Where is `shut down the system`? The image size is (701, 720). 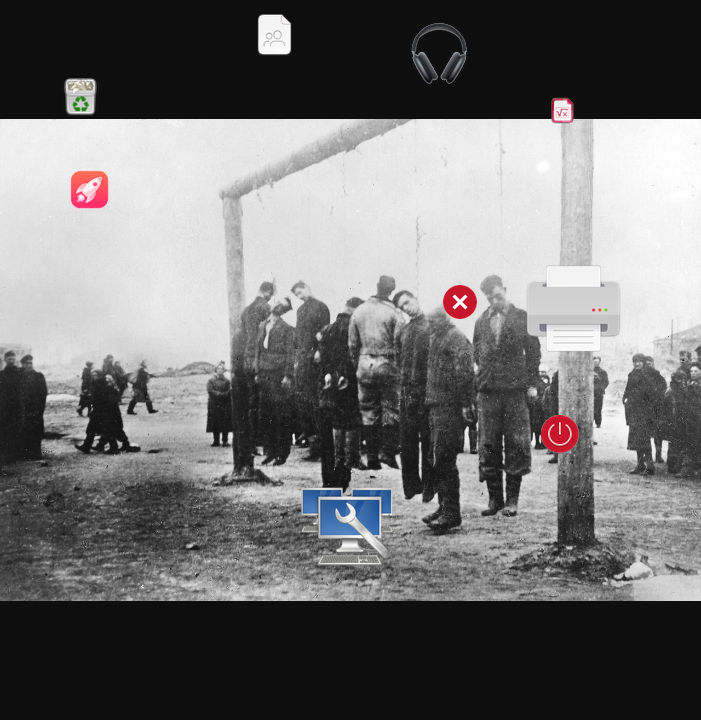
shut down the system is located at coordinates (560, 434).